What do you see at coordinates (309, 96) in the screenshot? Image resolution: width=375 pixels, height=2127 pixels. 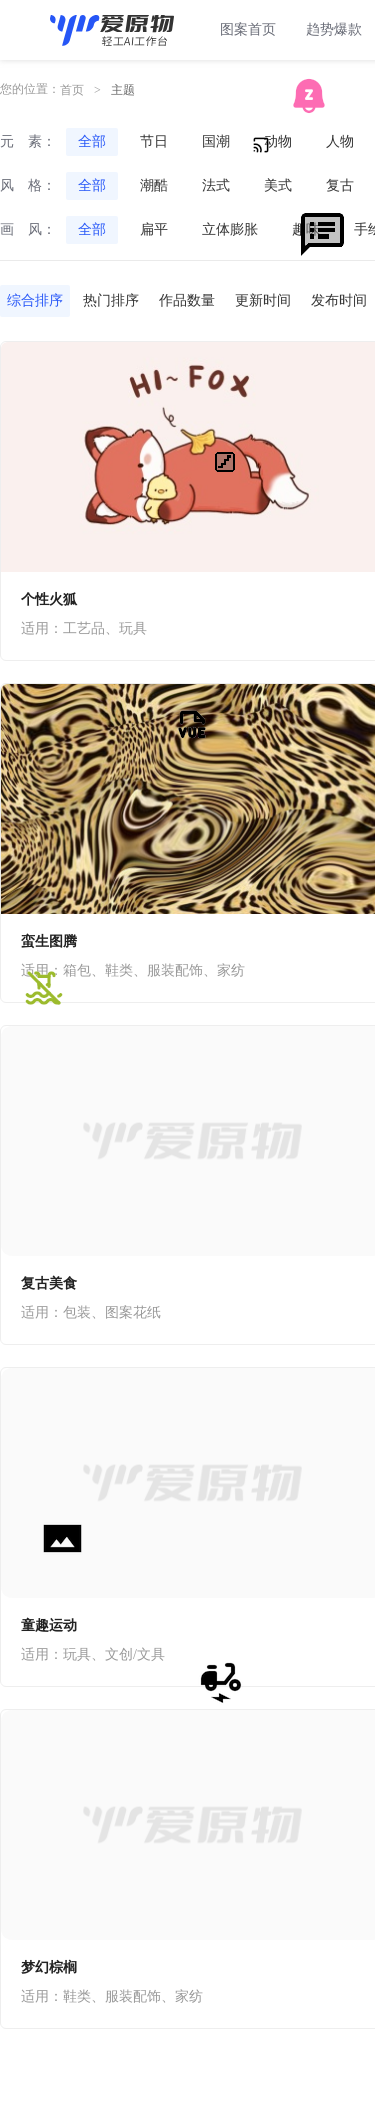 I see `mute notifications or enable do not disturb mode` at bounding box center [309, 96].